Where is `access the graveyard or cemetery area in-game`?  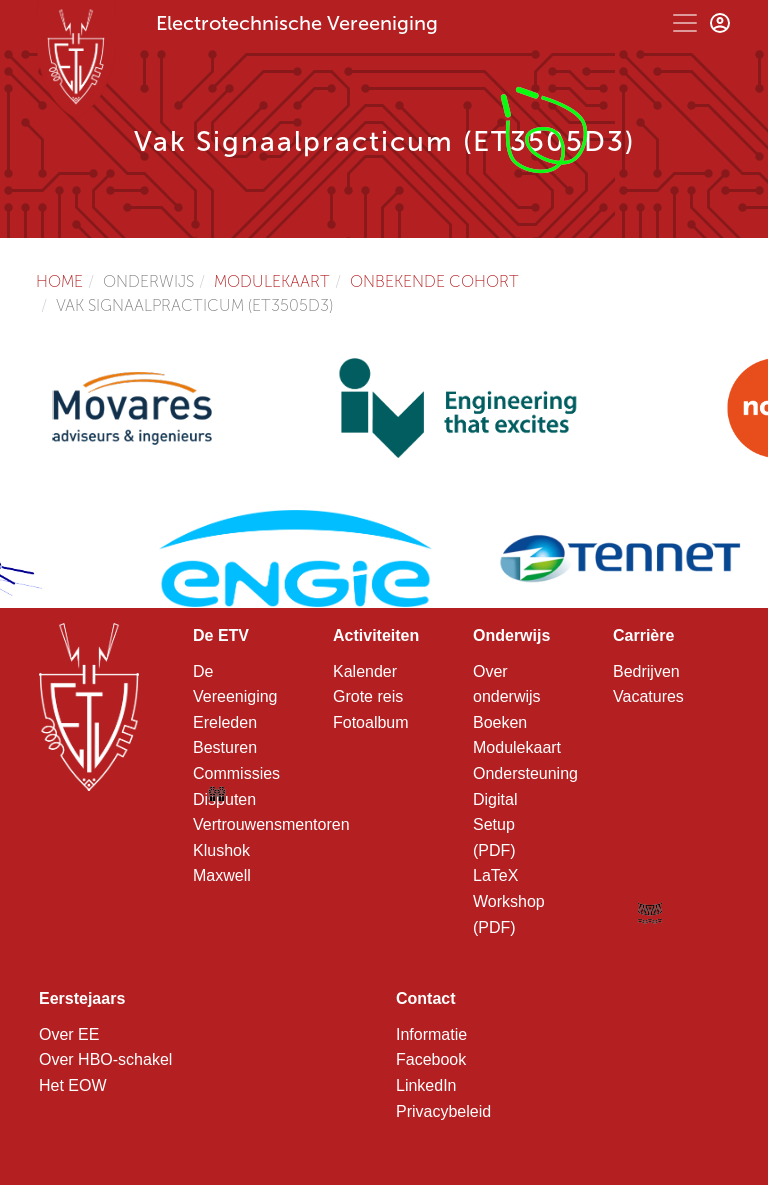
access the graveyard or cemetery area in-game is located at coordinates (217, 793).